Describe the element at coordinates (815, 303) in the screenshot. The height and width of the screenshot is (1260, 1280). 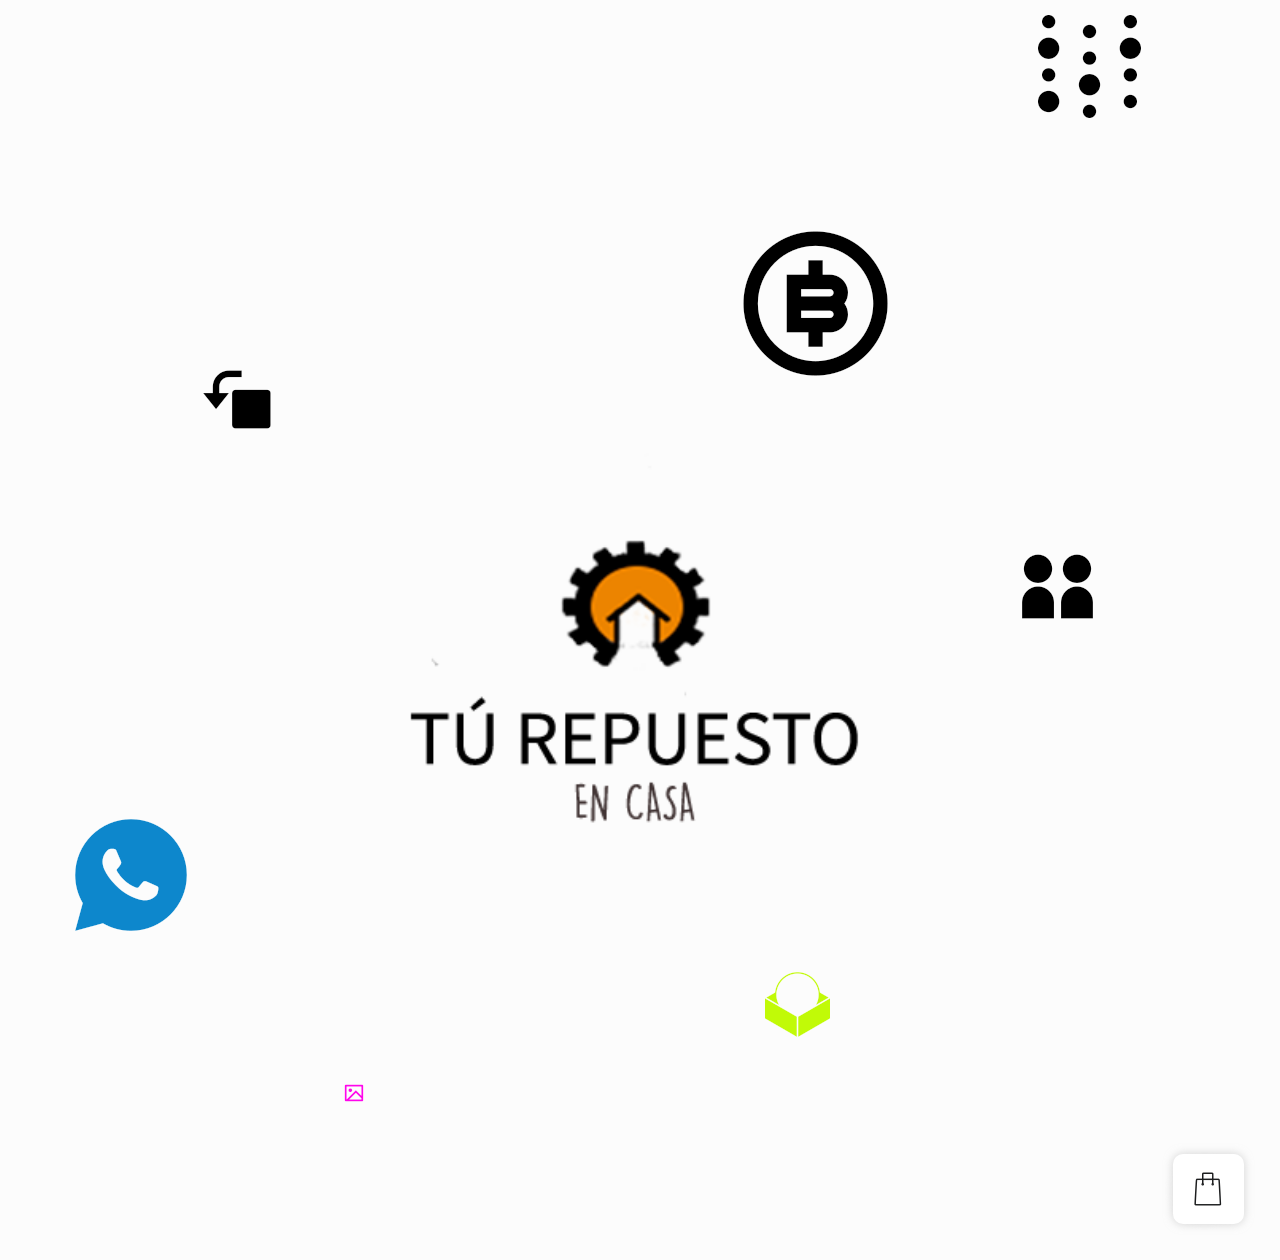
I see `access bitcoin wallet or cryptocurrency features` at that location.